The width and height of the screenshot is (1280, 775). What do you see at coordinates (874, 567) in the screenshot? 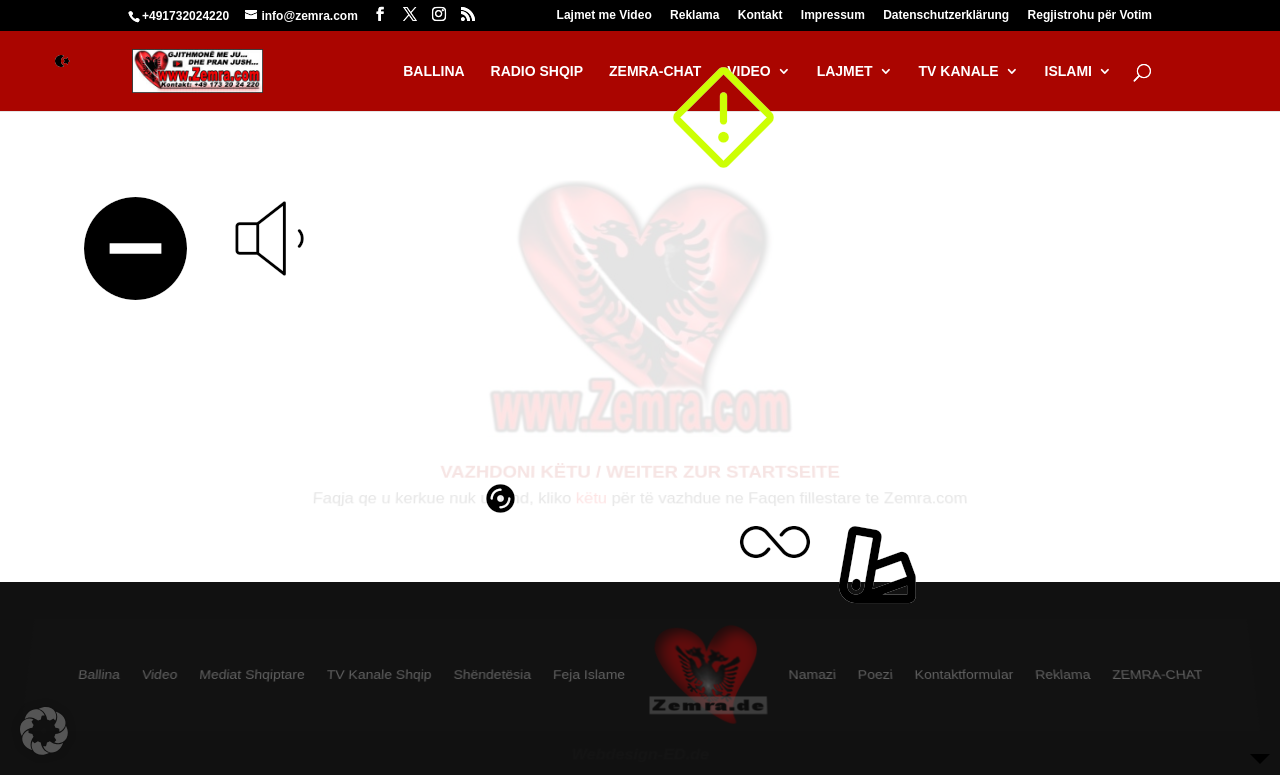
I see `open color palette or theme options` at bounding box center [874, 567].